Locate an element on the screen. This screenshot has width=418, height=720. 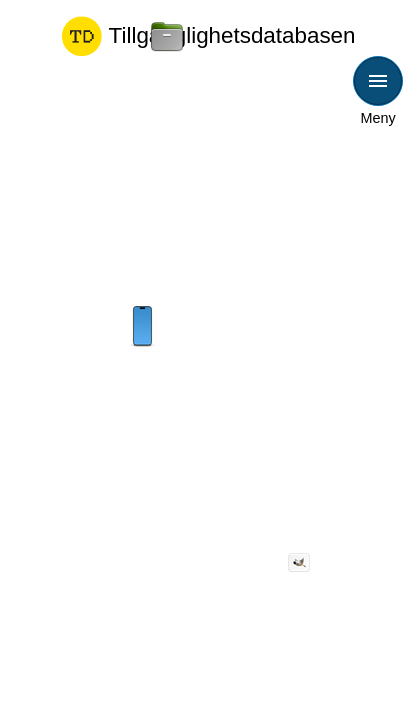
iPhone 15 device icon is located at coordinates (142, 326).